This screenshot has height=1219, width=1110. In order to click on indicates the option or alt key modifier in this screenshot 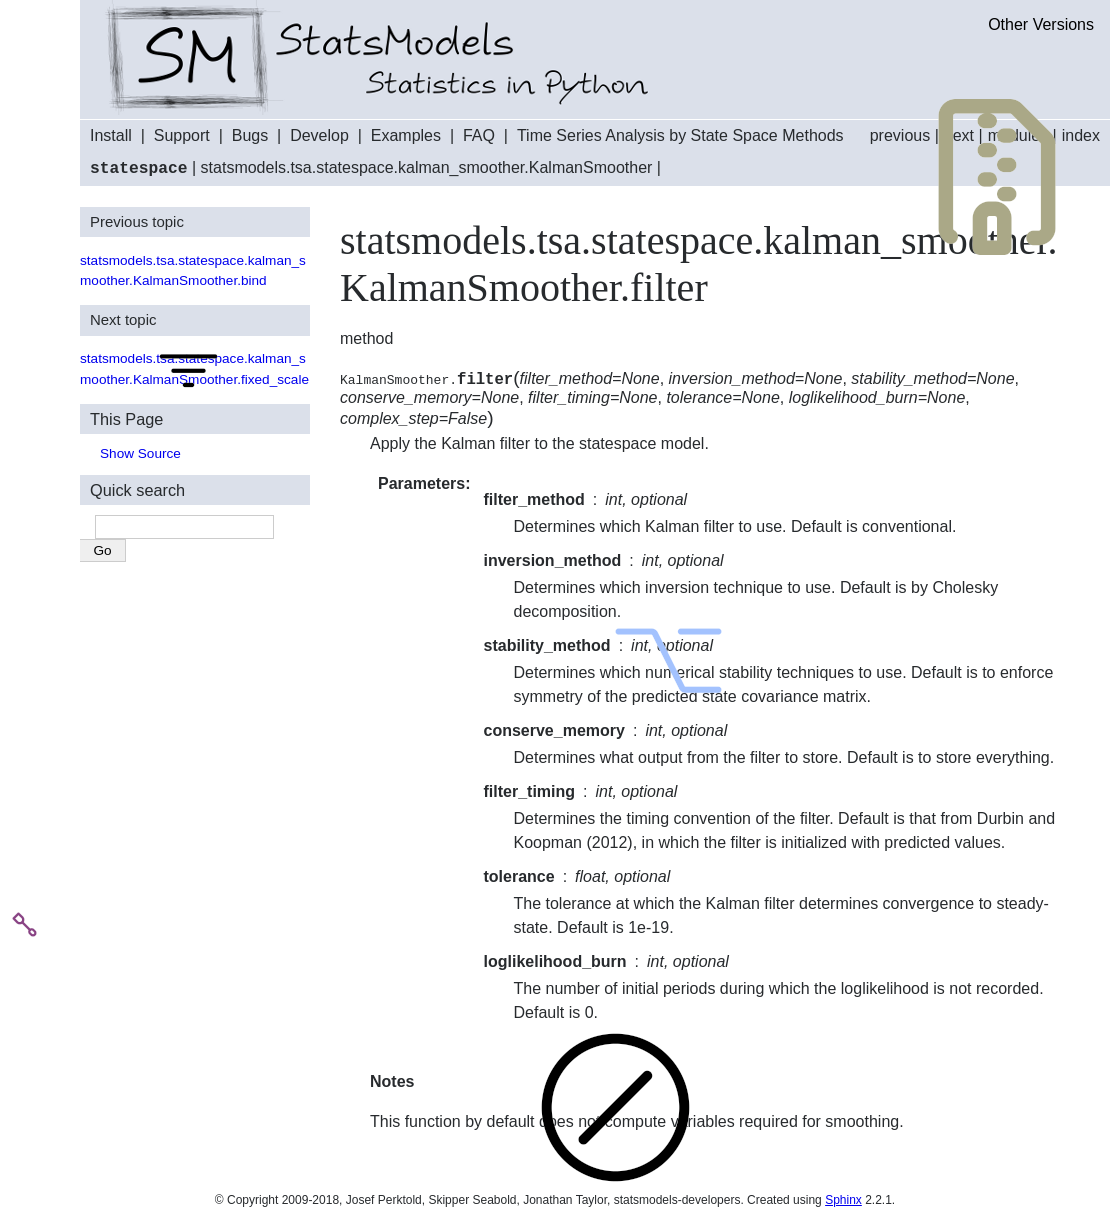, I will do `click(668, 656)`.